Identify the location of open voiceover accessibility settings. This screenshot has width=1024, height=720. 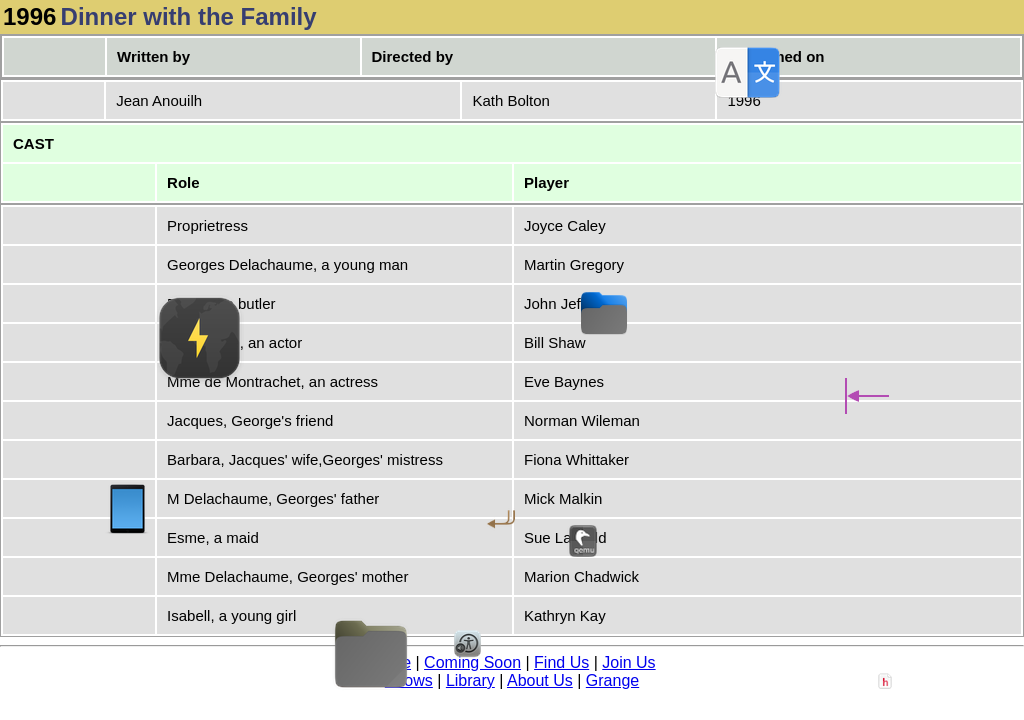
(467, 643).